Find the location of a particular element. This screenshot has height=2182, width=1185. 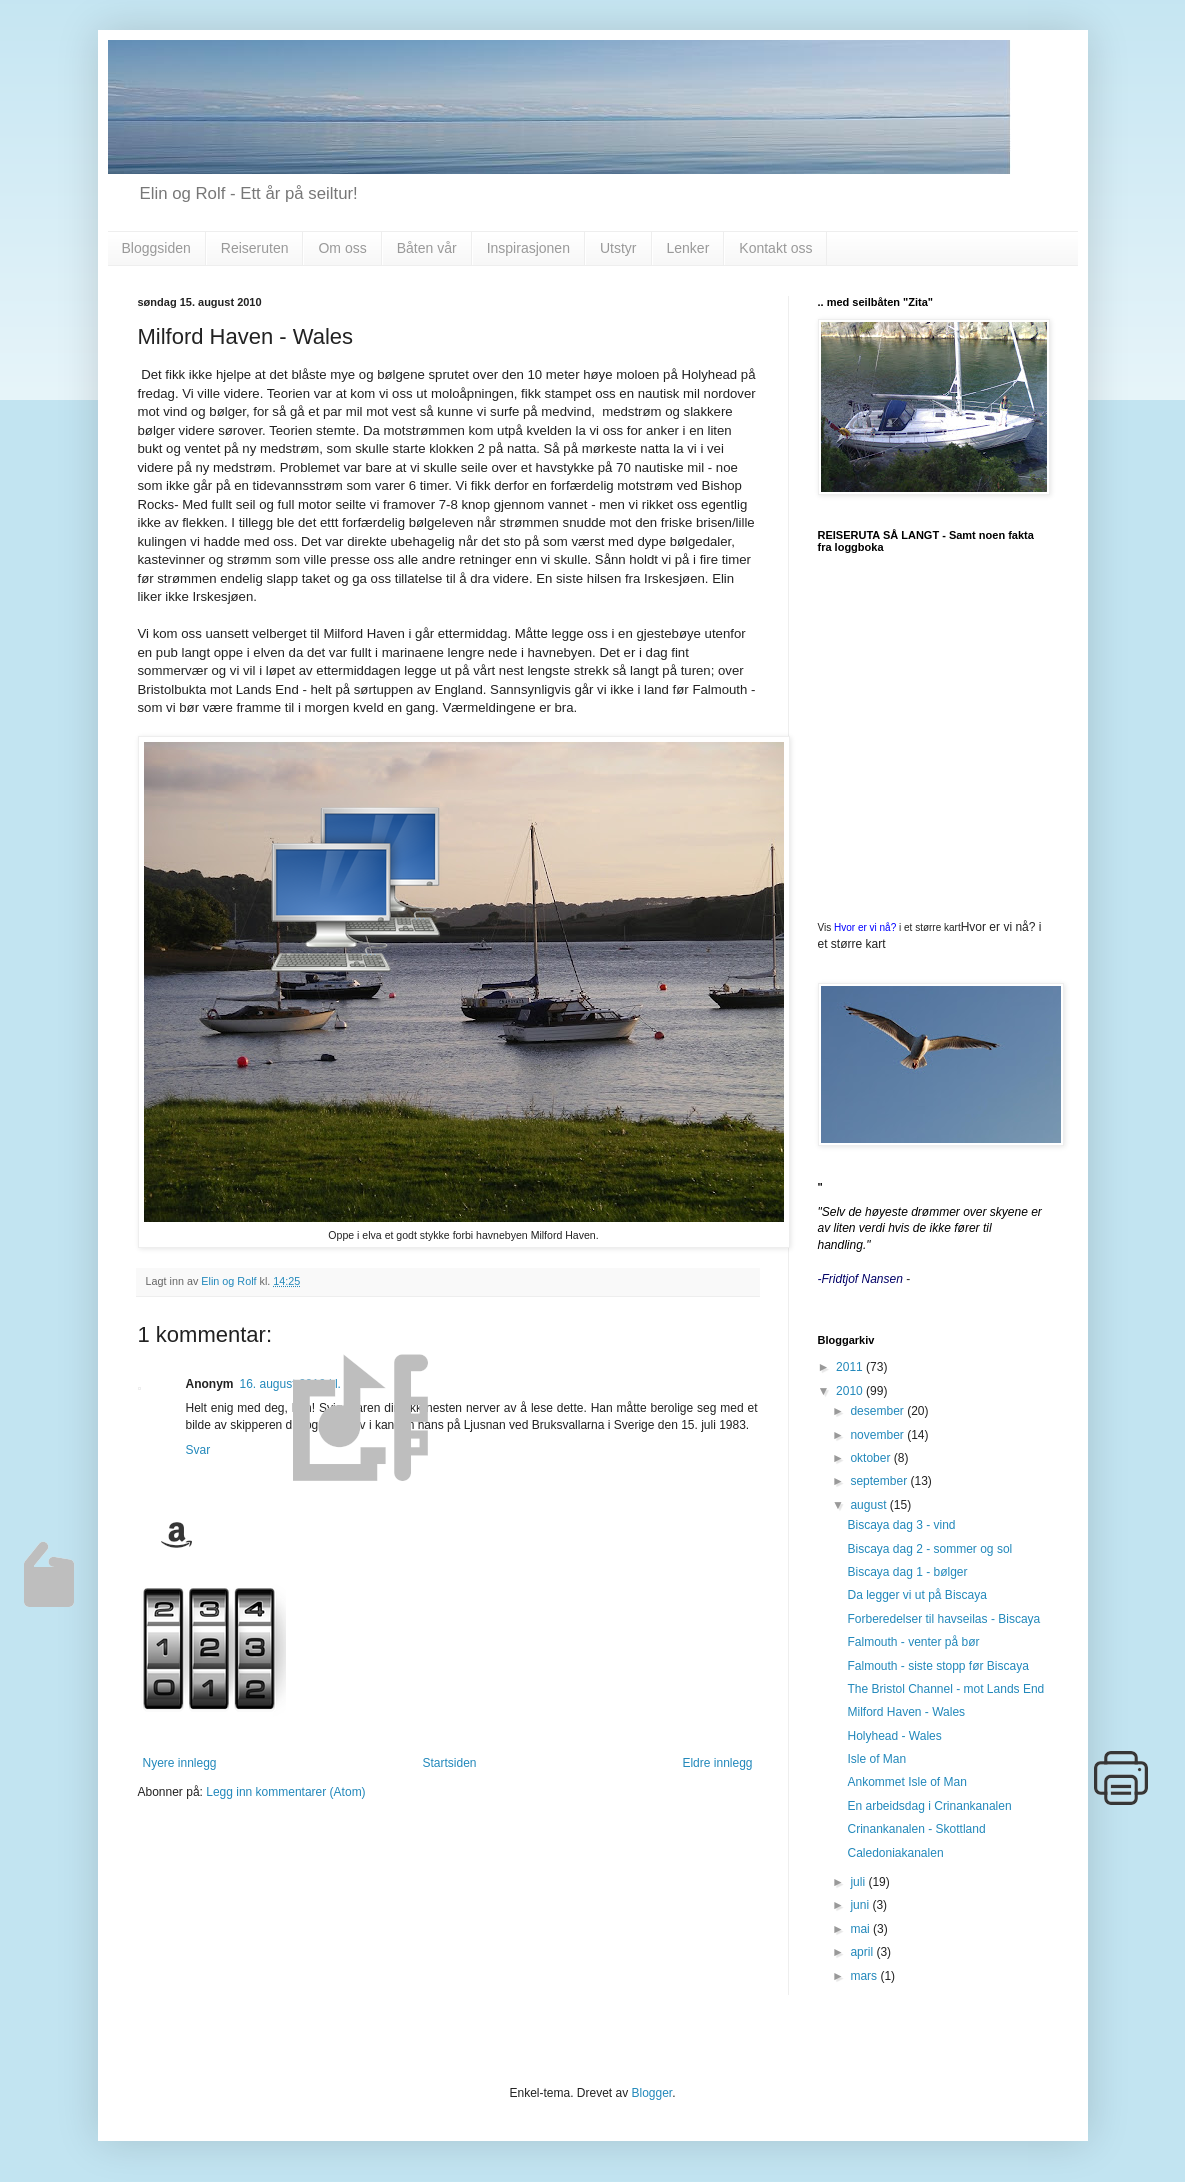

open the amazon store app is located at coordinates (176, 1535).